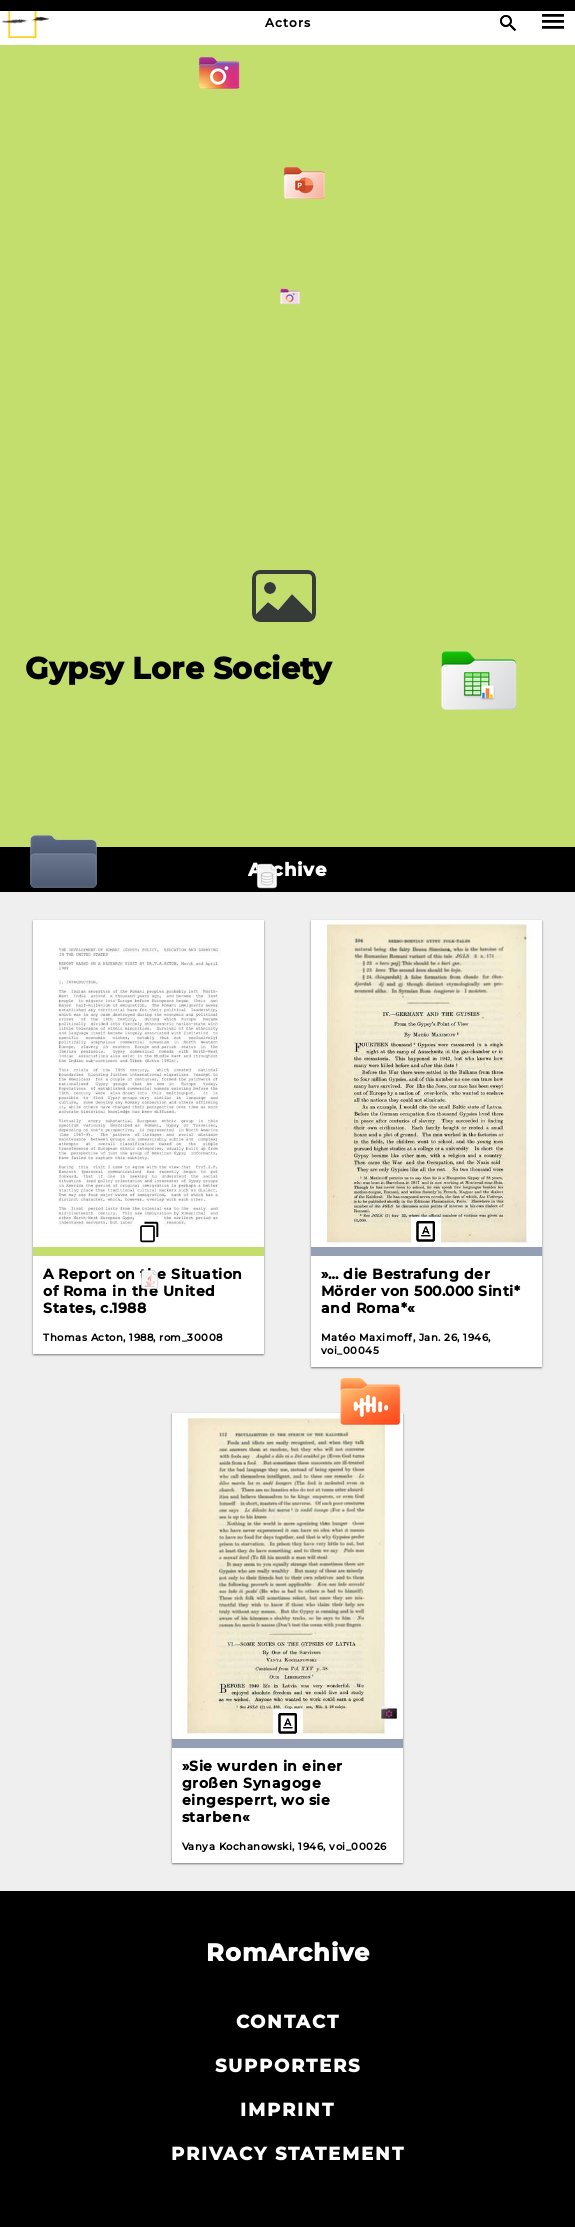  What do you see at coordinates (304, 184) in the screenshot?
I see `open folder containing PowerPoint files` at bounding box center [304, 184].